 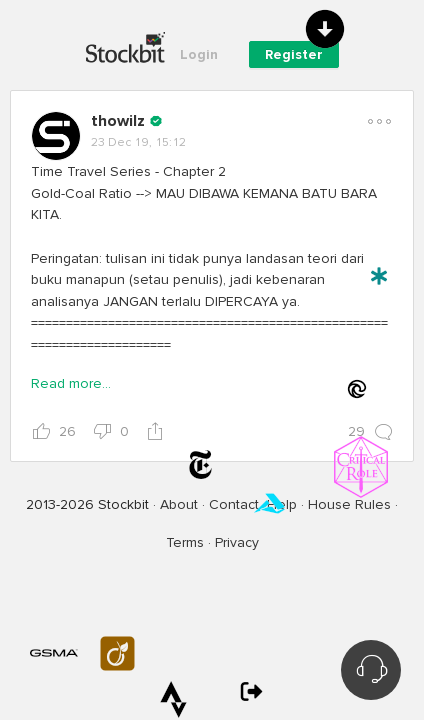 I want to click on download file or content, so click(x=325, y=29).